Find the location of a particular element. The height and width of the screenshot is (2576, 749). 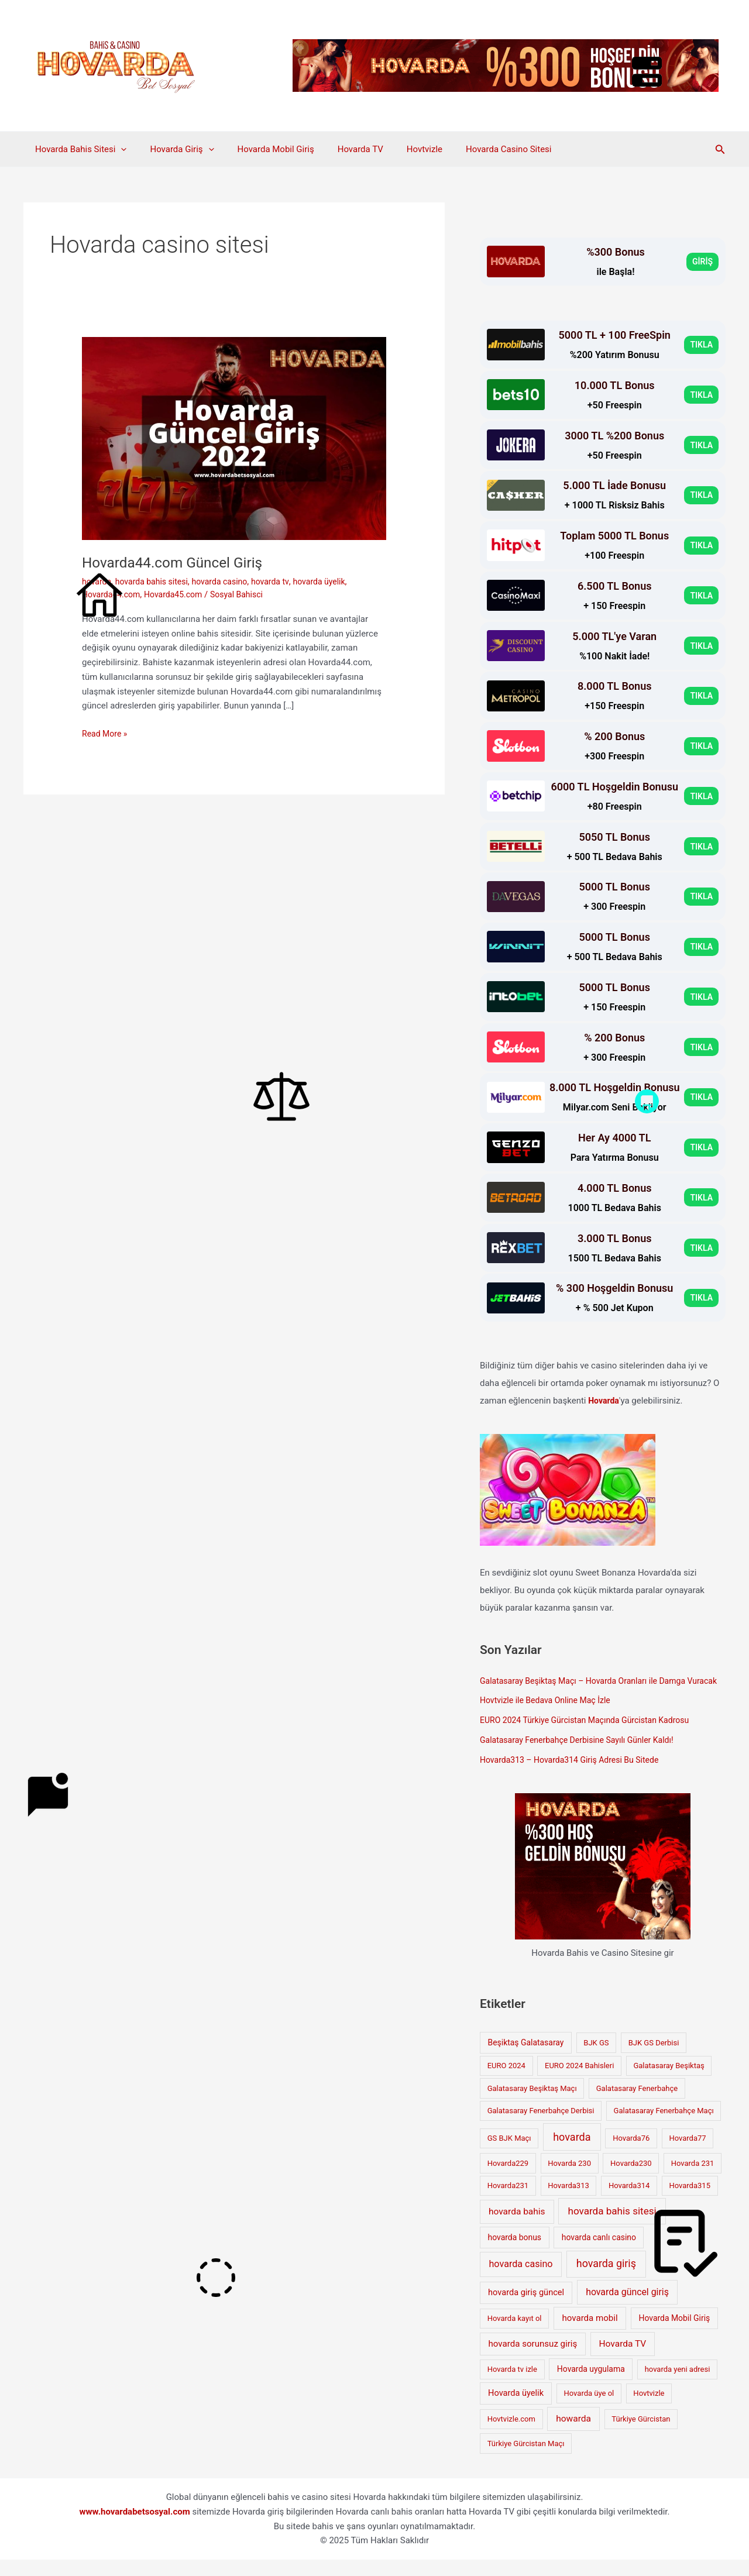

indicates unread messages in chat is located at coordinates (48, 1797).